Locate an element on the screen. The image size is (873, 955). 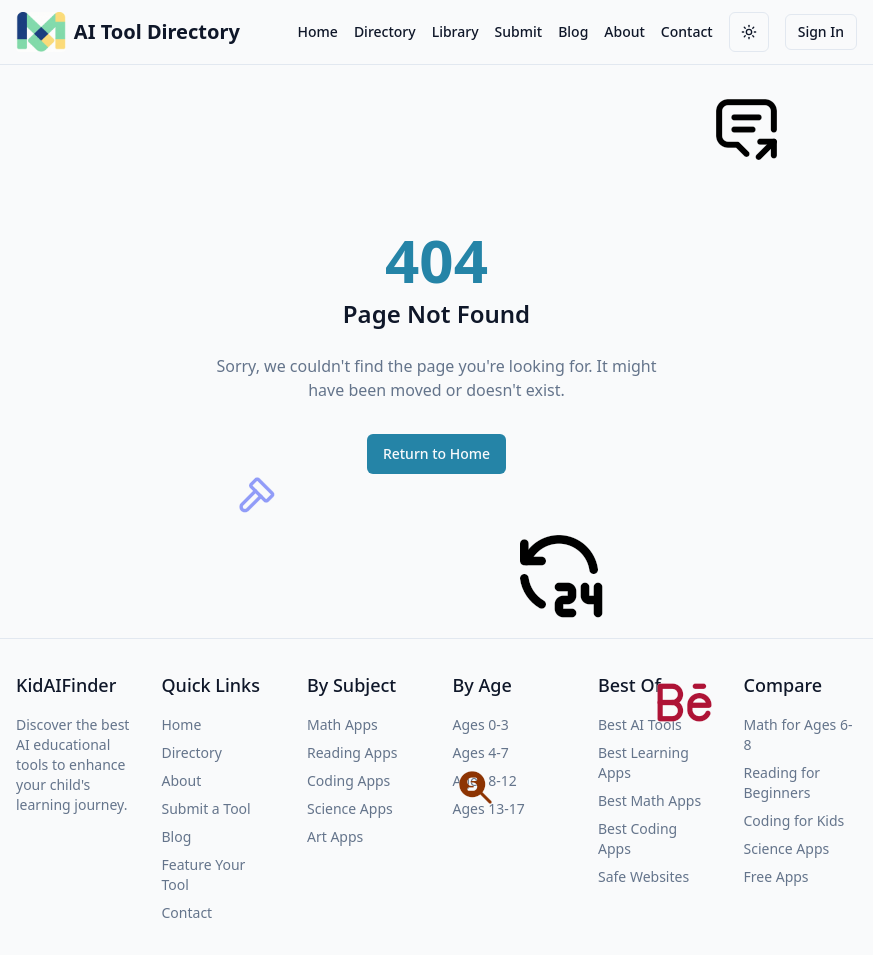
search for pricing or financial information is located at coordinates (475, 787).